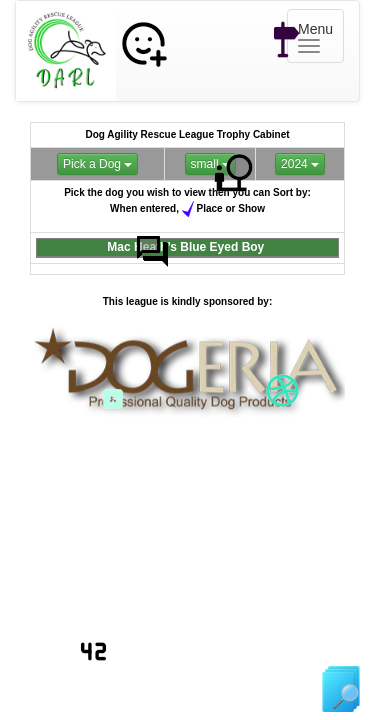  Describe the element at coordinates (282, 390) in the screenshot. I see `visit dribbble profile or portfolio` at that location.